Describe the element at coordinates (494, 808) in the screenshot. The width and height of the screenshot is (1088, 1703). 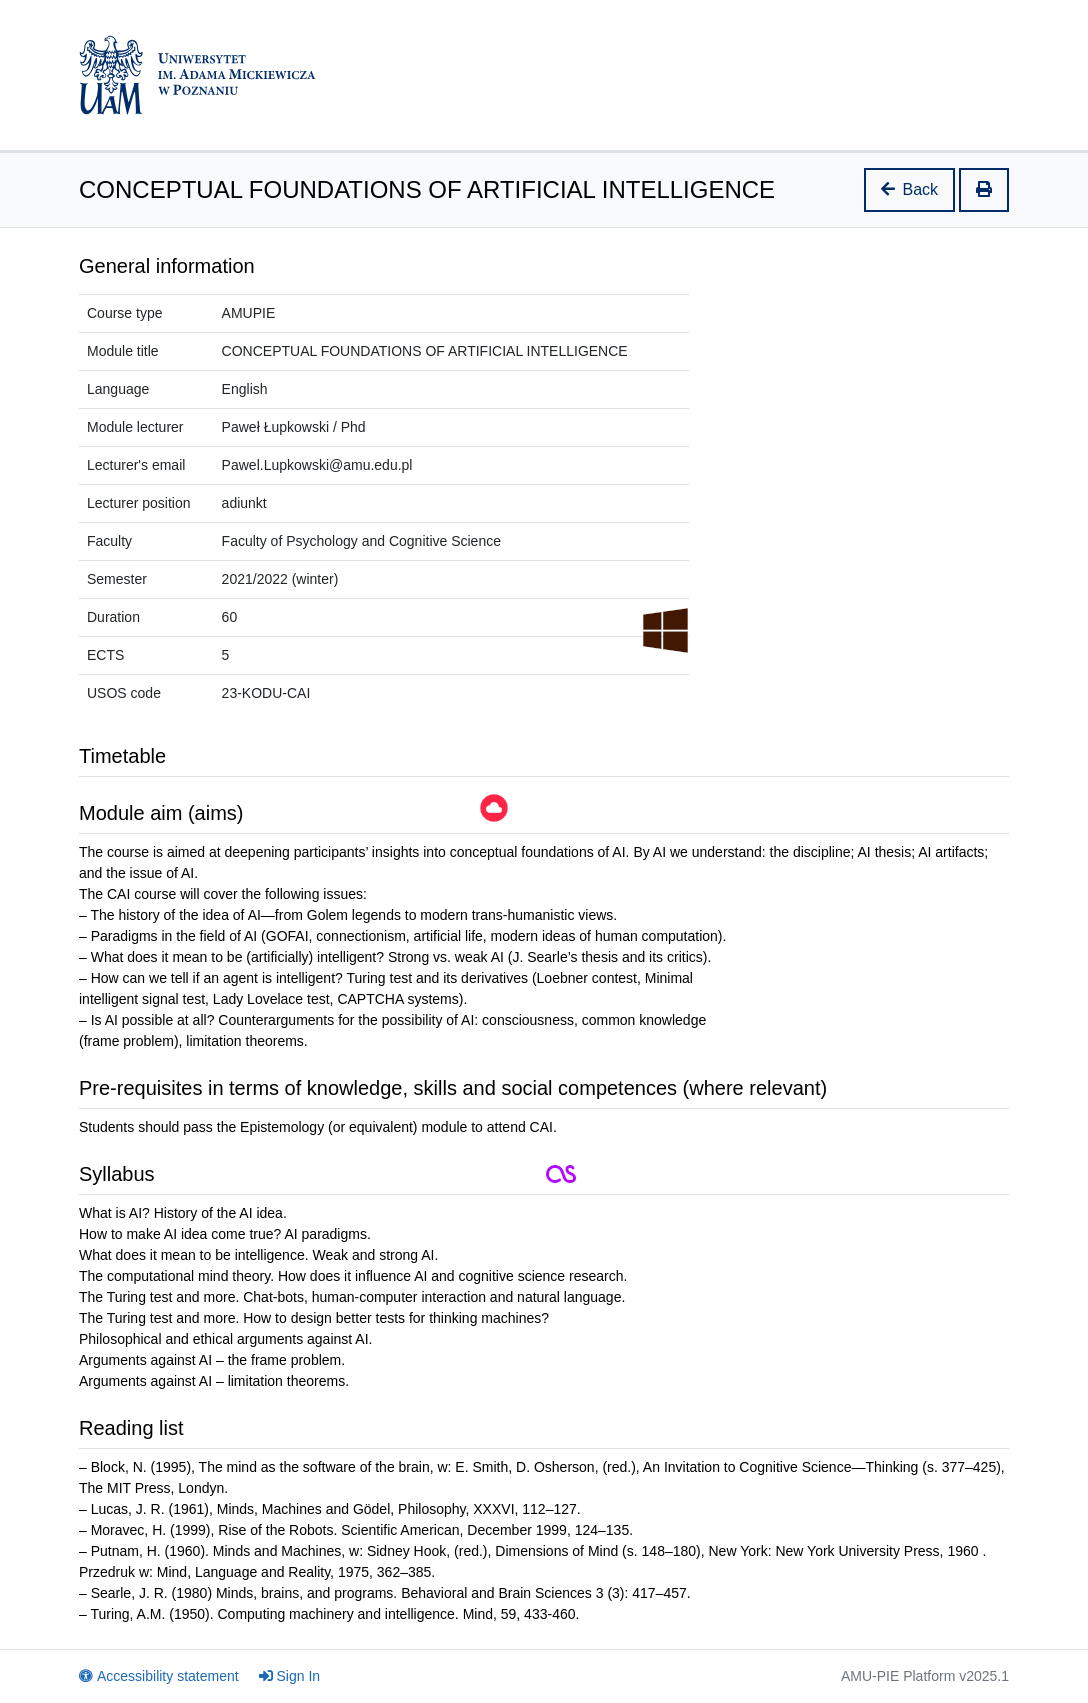
I see `access cloud storage` at that location.